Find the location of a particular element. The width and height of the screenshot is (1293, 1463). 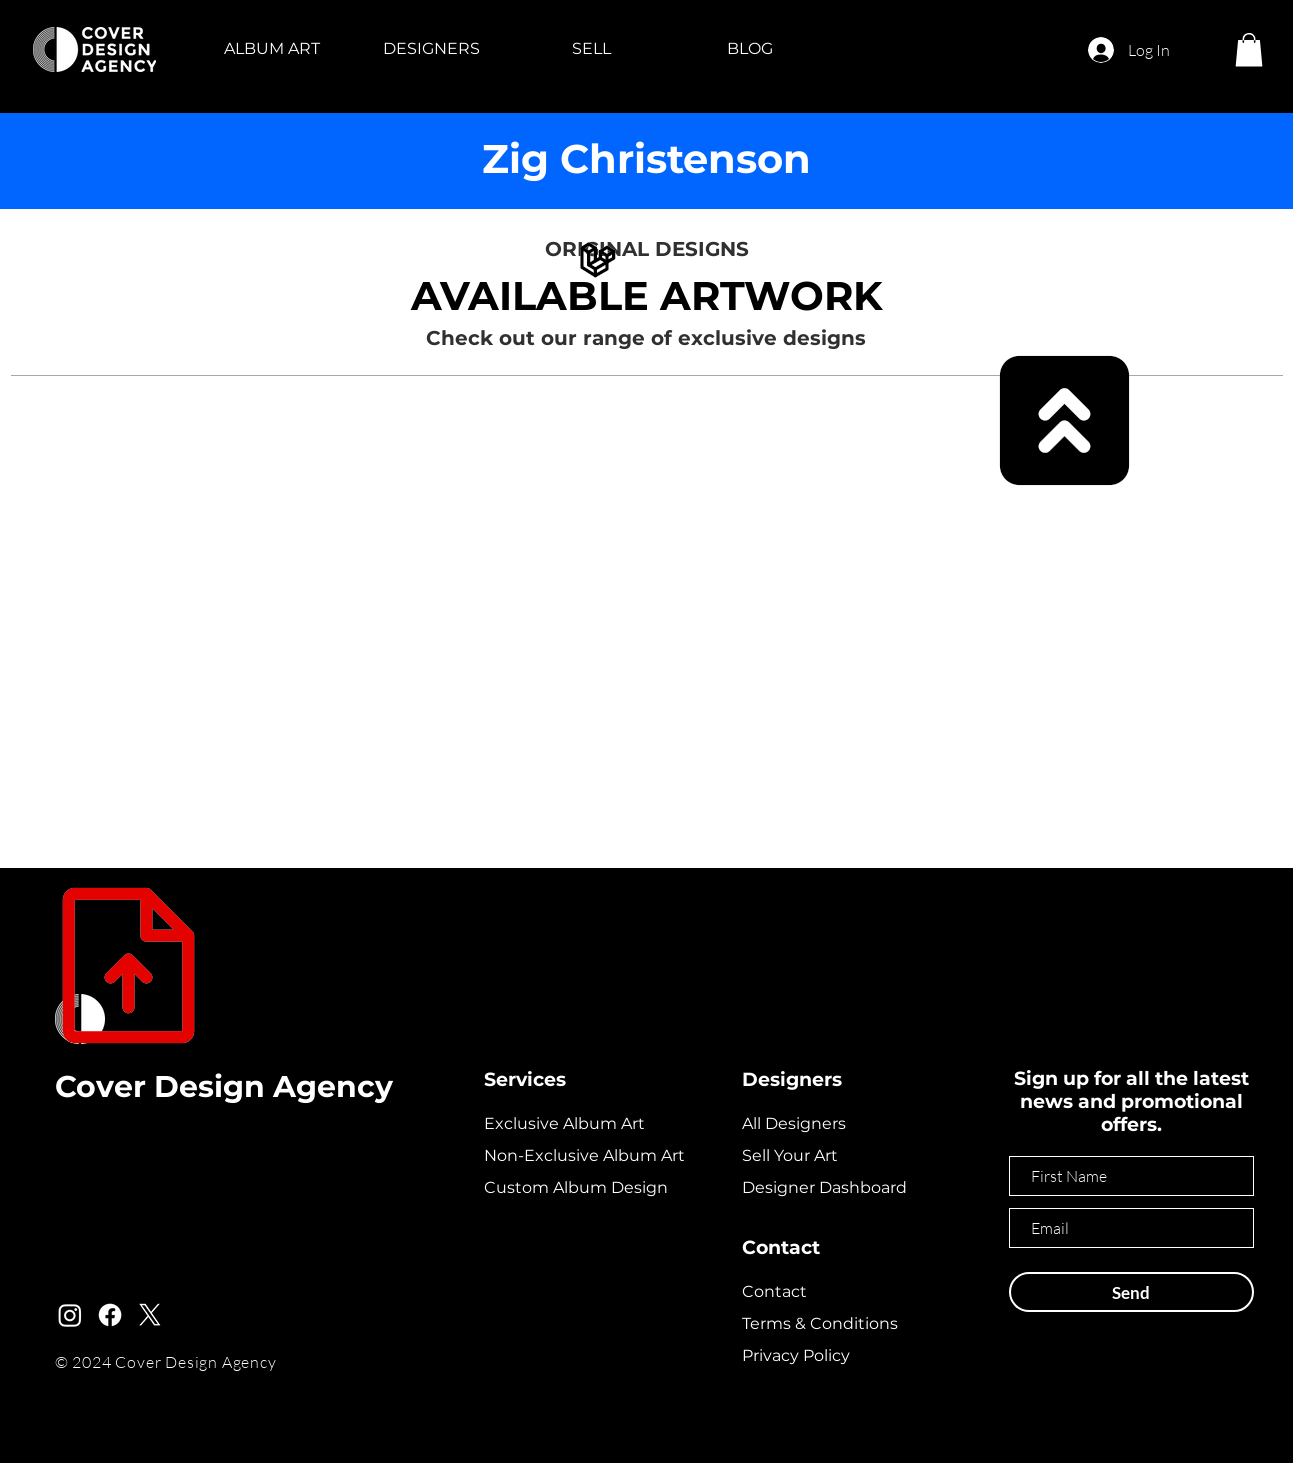

Laravel framework branding or integration is located at coordinates (597, 259).